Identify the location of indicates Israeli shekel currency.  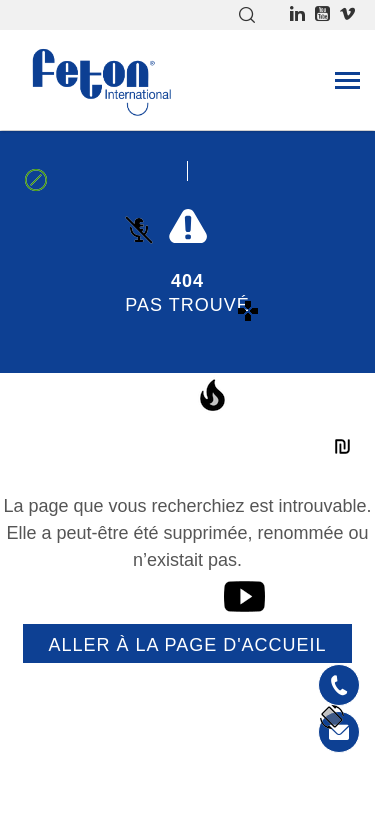
(342, 446).